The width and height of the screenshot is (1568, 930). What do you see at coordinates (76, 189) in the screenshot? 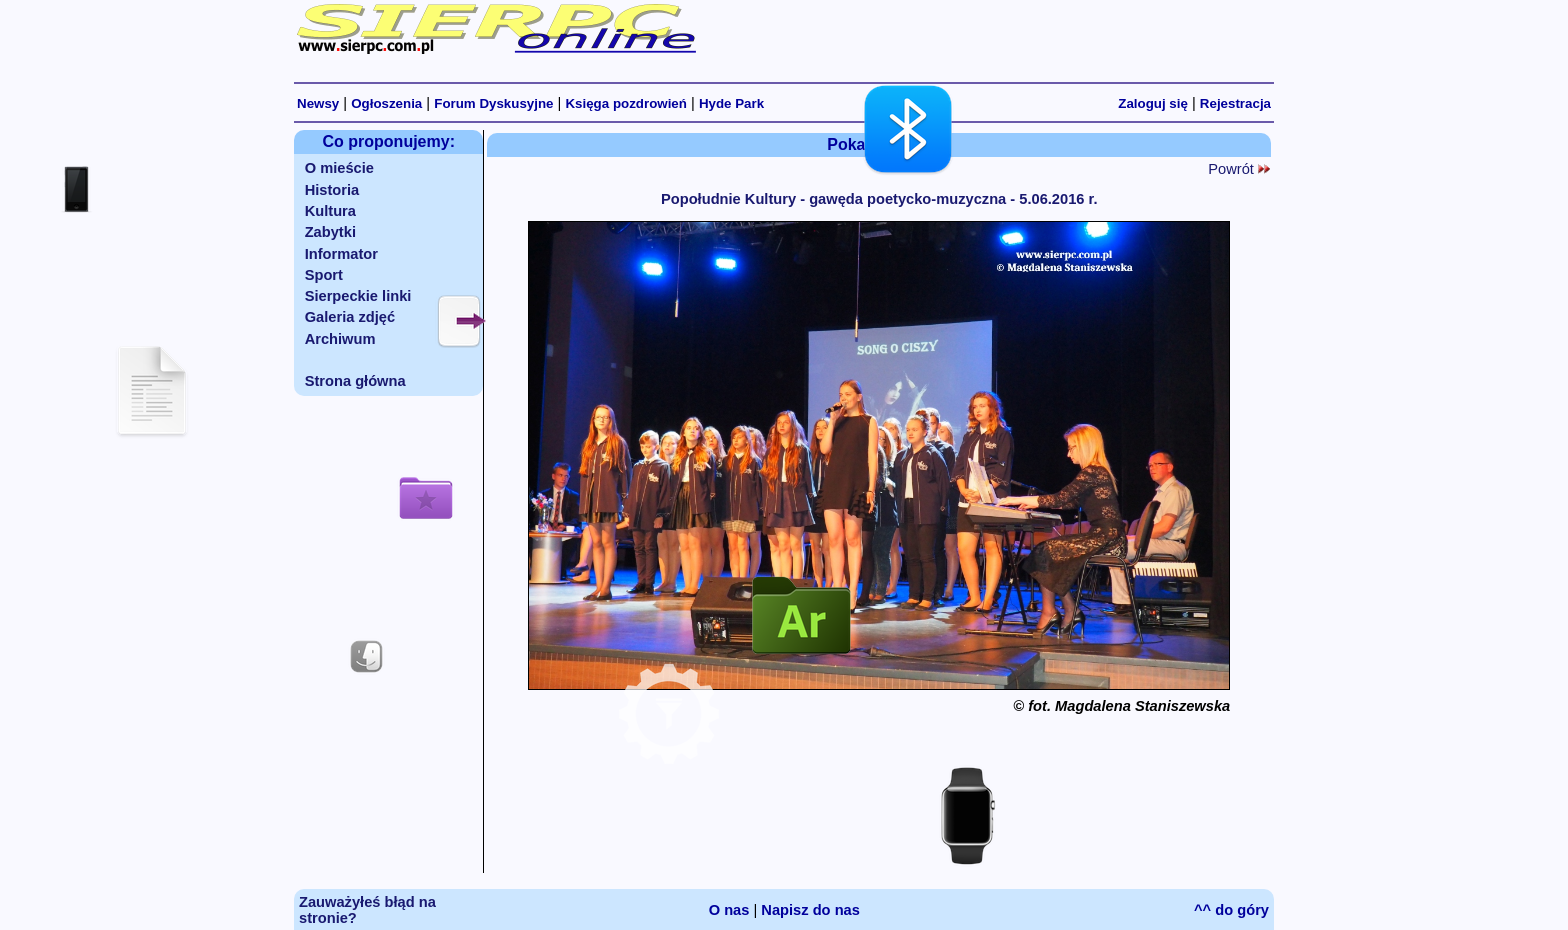
I see `iPod nano device connected to your system` at bounding box center [76, 189].